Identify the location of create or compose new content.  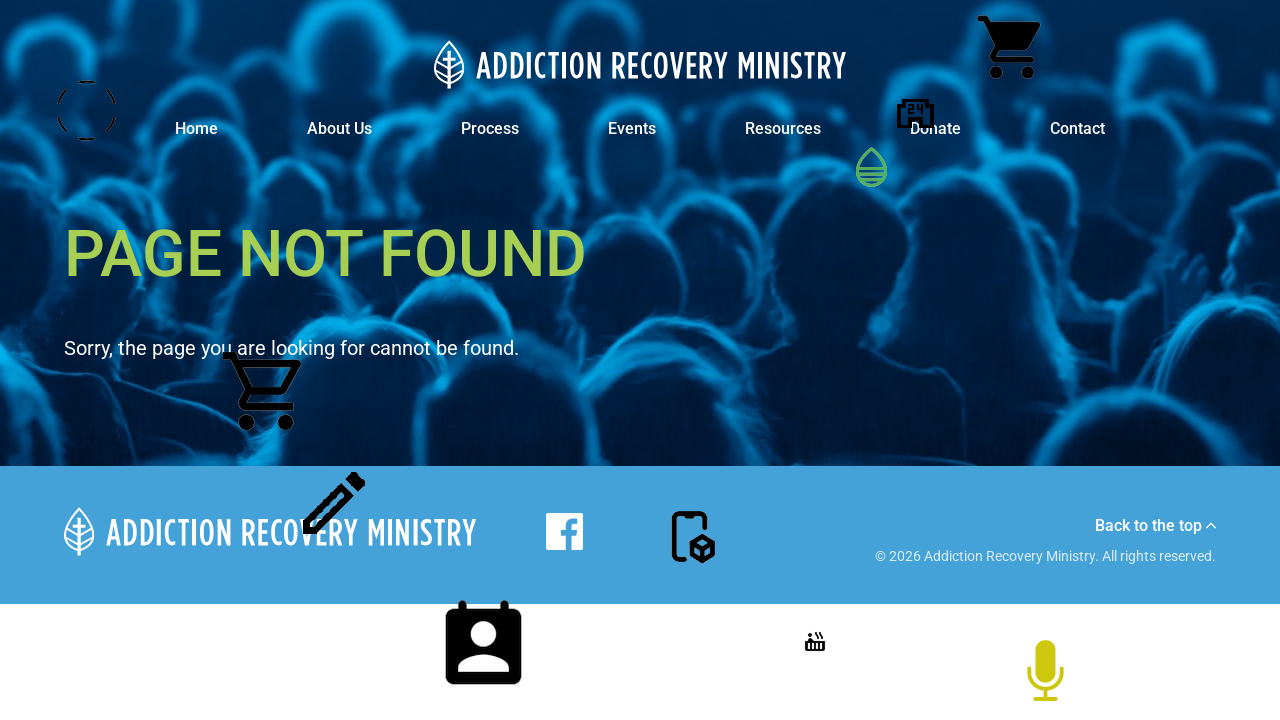
(334, 503).